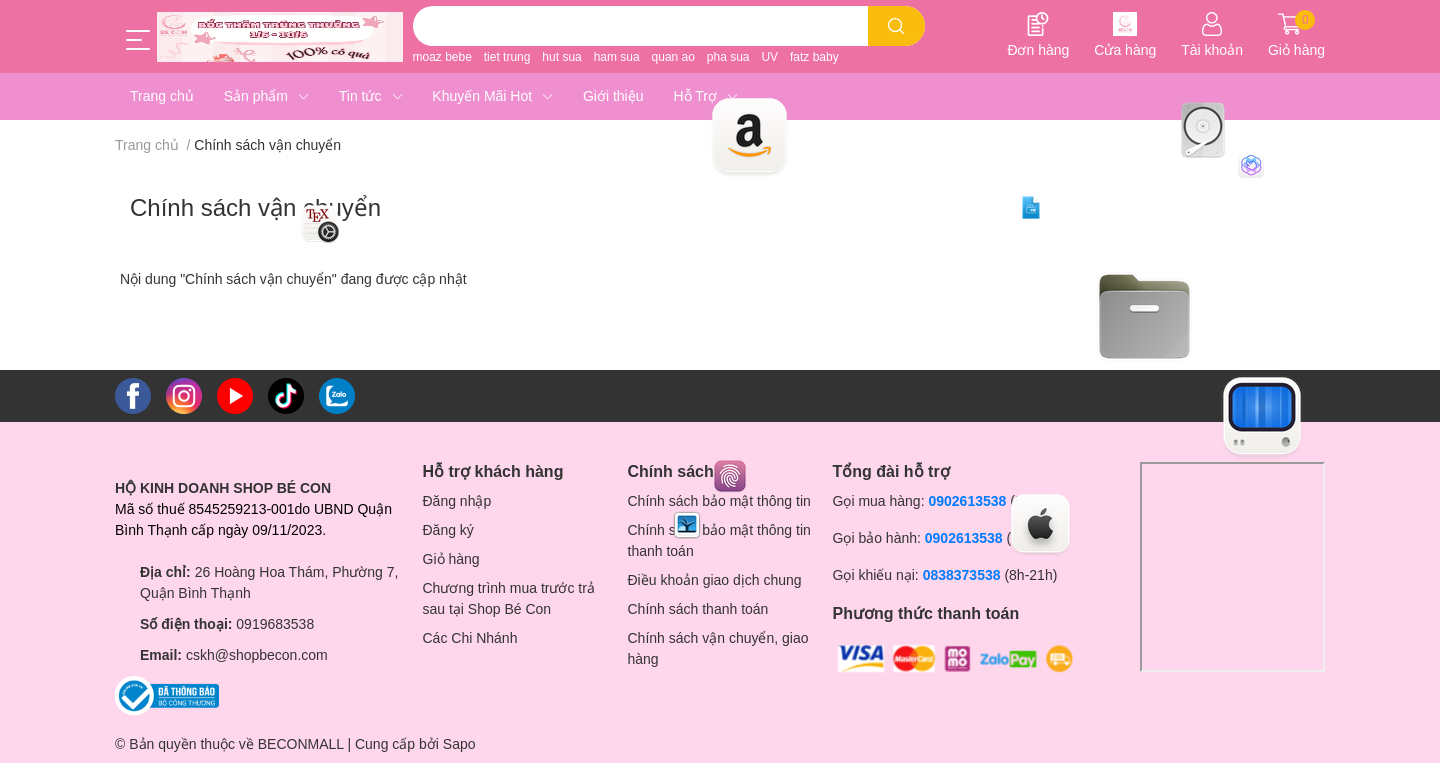 The height and width of the screenshot is (771, 1440). I want to click on open the file manager application, so click(1144, 316).